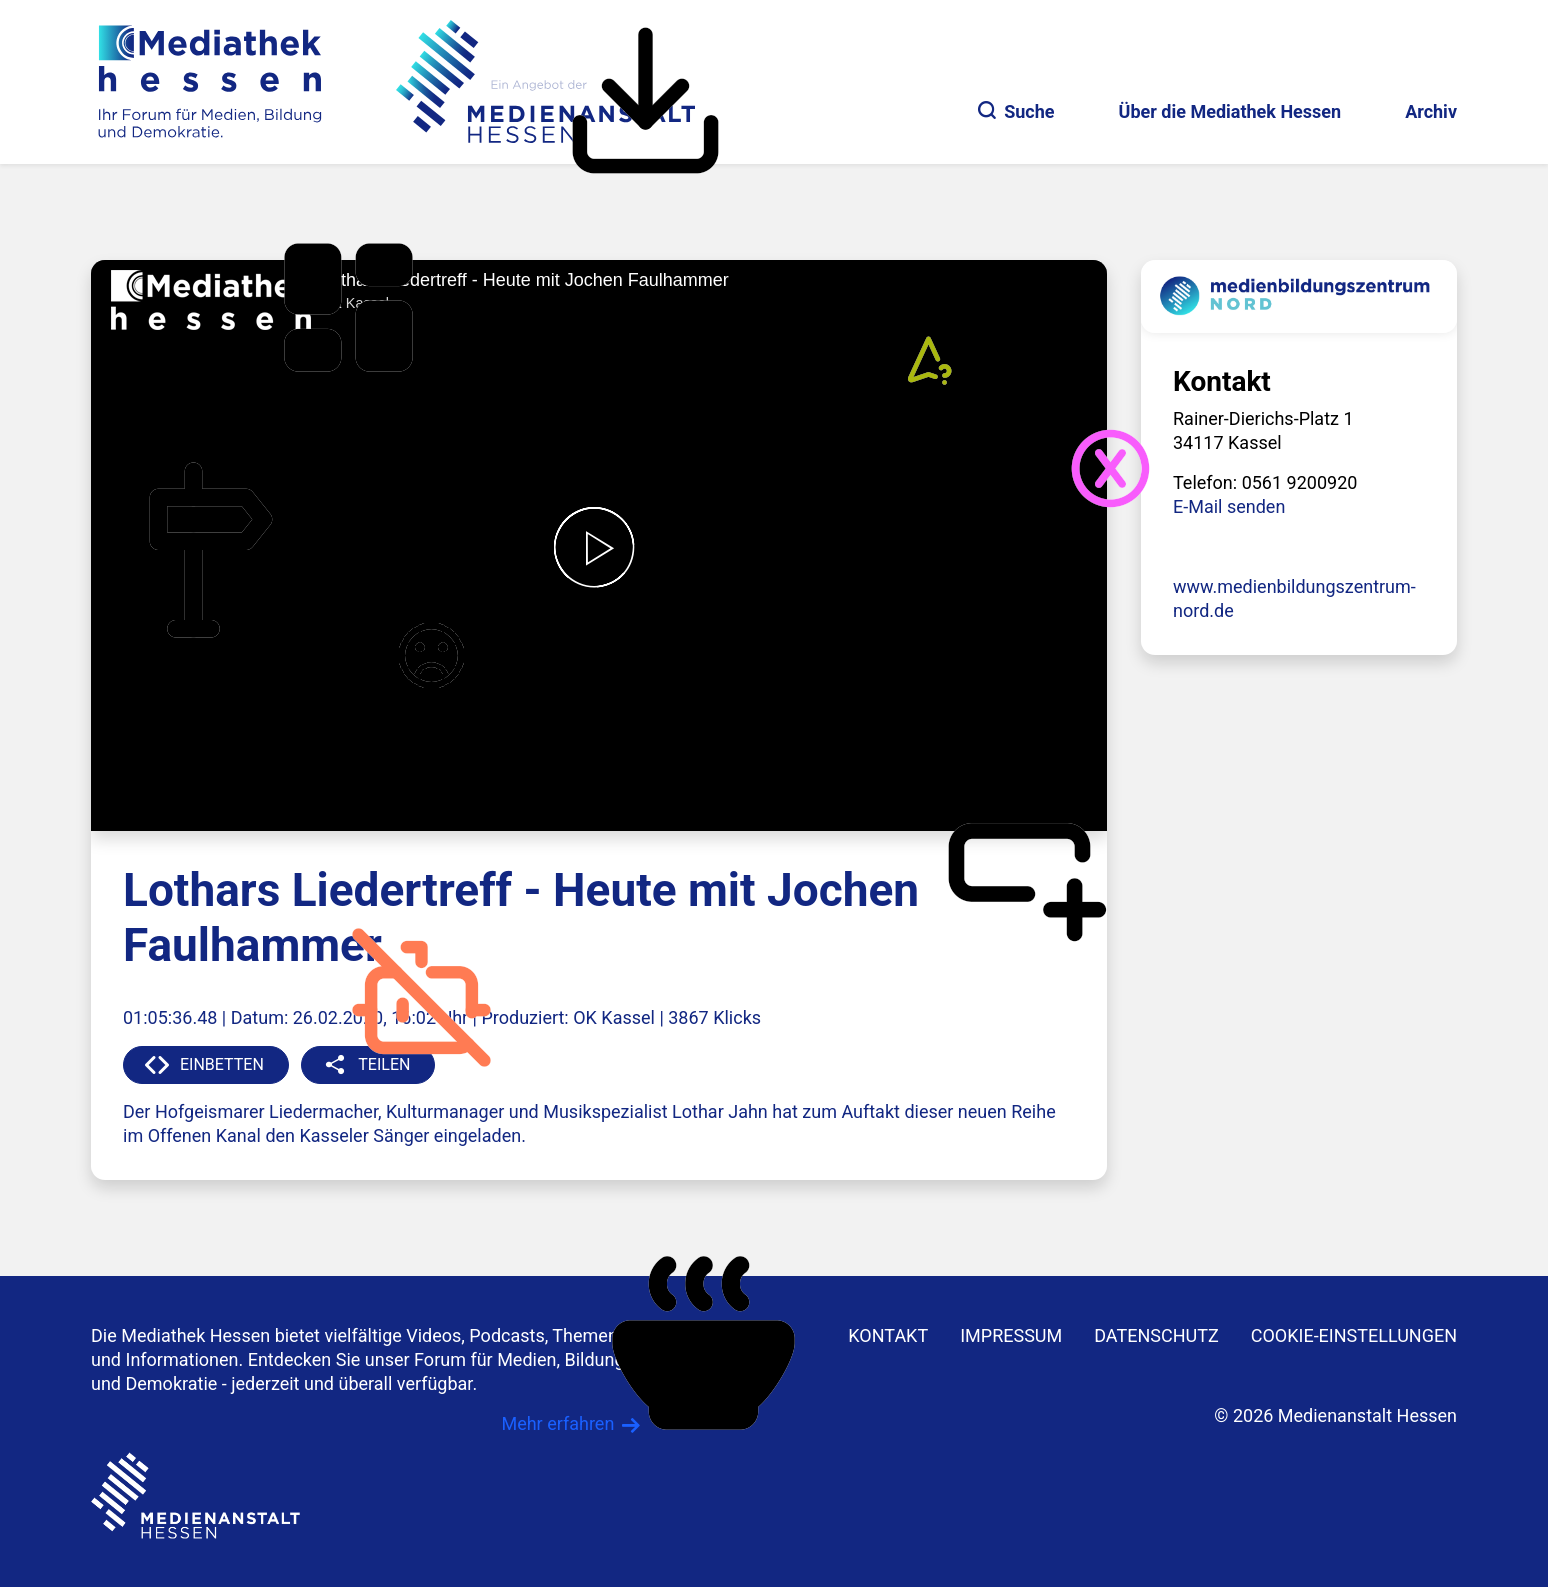  I want to click on open dashboard view, so click(348, 307).